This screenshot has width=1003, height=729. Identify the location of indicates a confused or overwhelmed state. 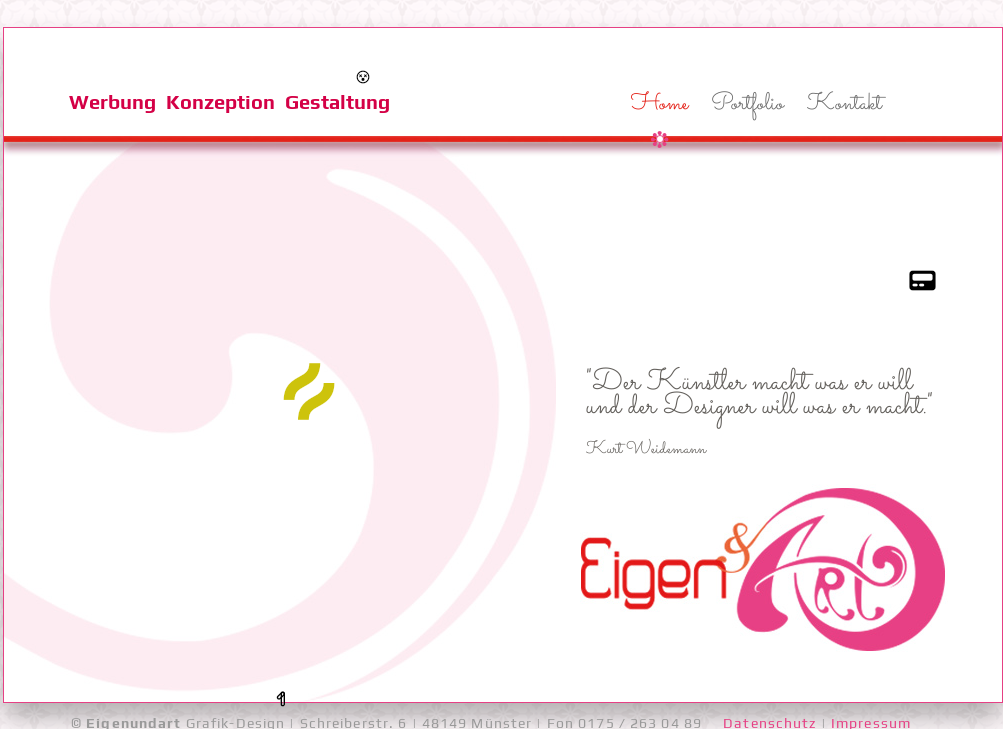
(363, 77).